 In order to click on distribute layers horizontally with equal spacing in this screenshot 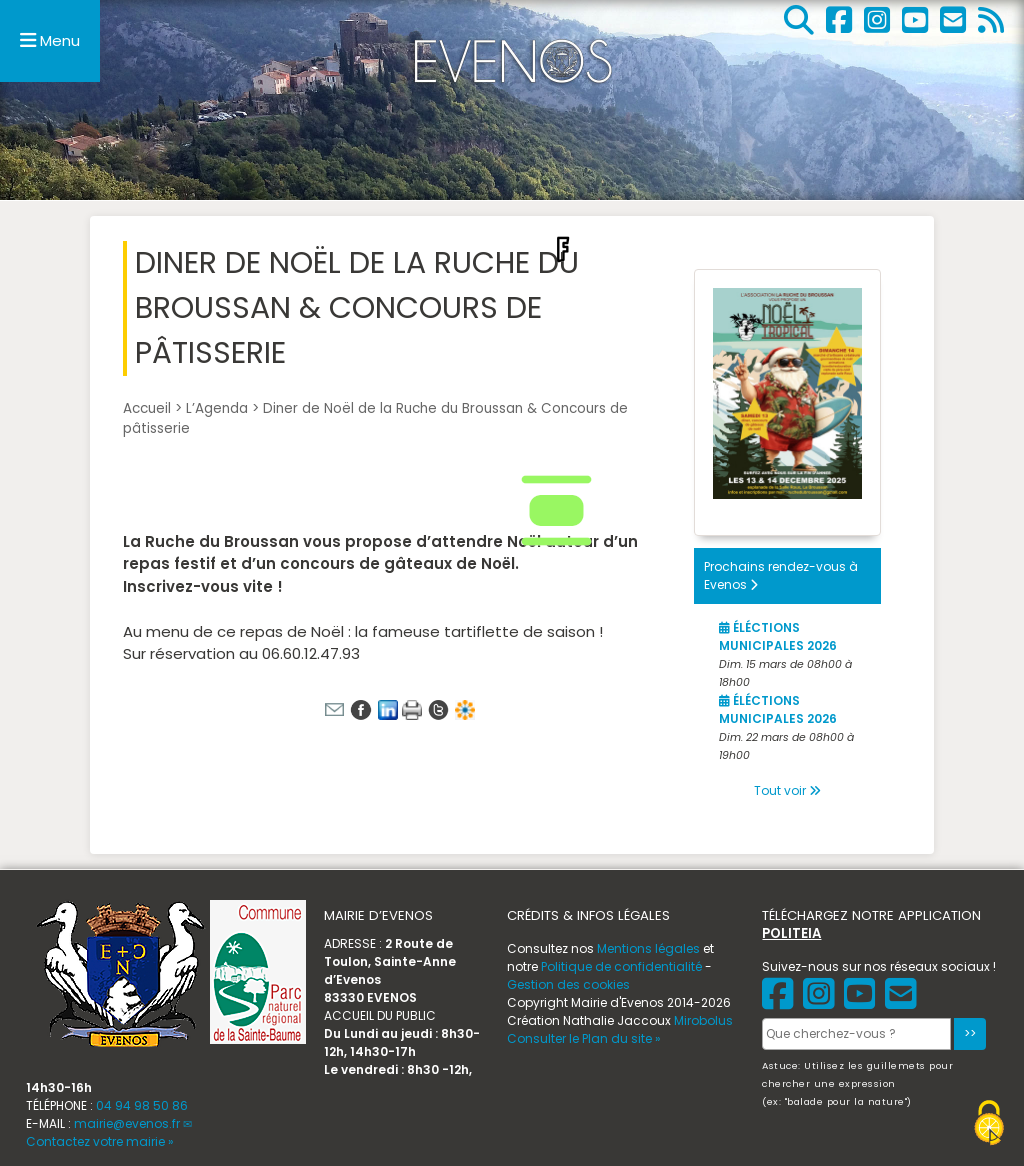, I will do `click(556, 510)`.